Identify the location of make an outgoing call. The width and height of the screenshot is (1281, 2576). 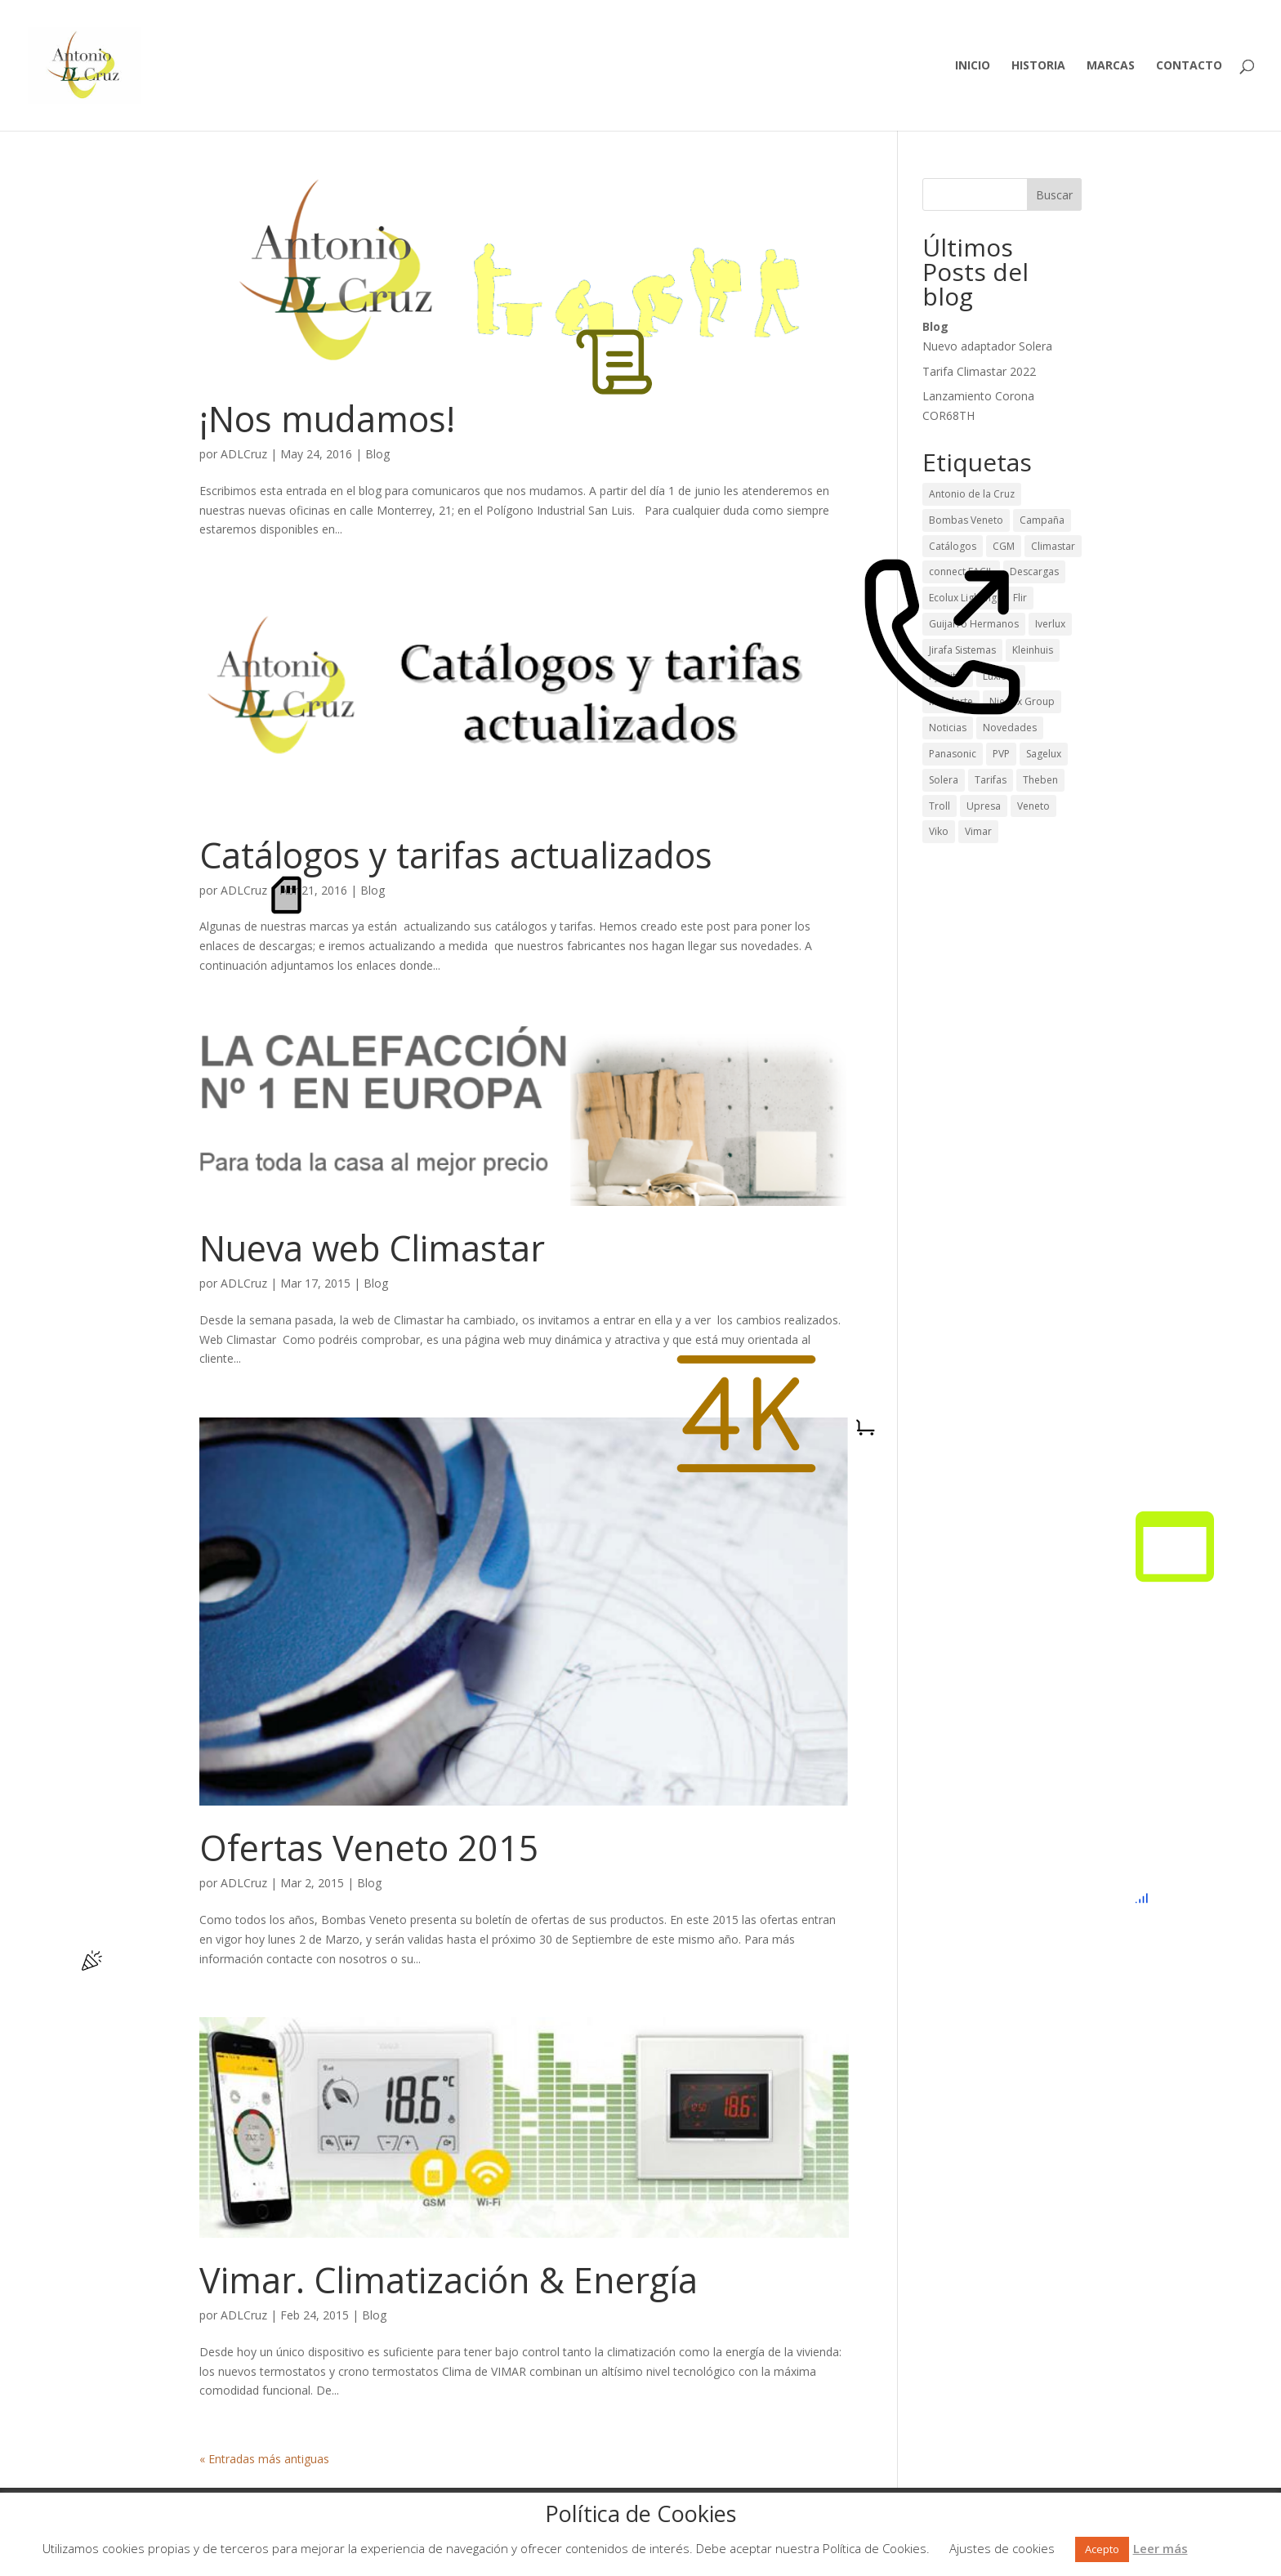
(942, 636).